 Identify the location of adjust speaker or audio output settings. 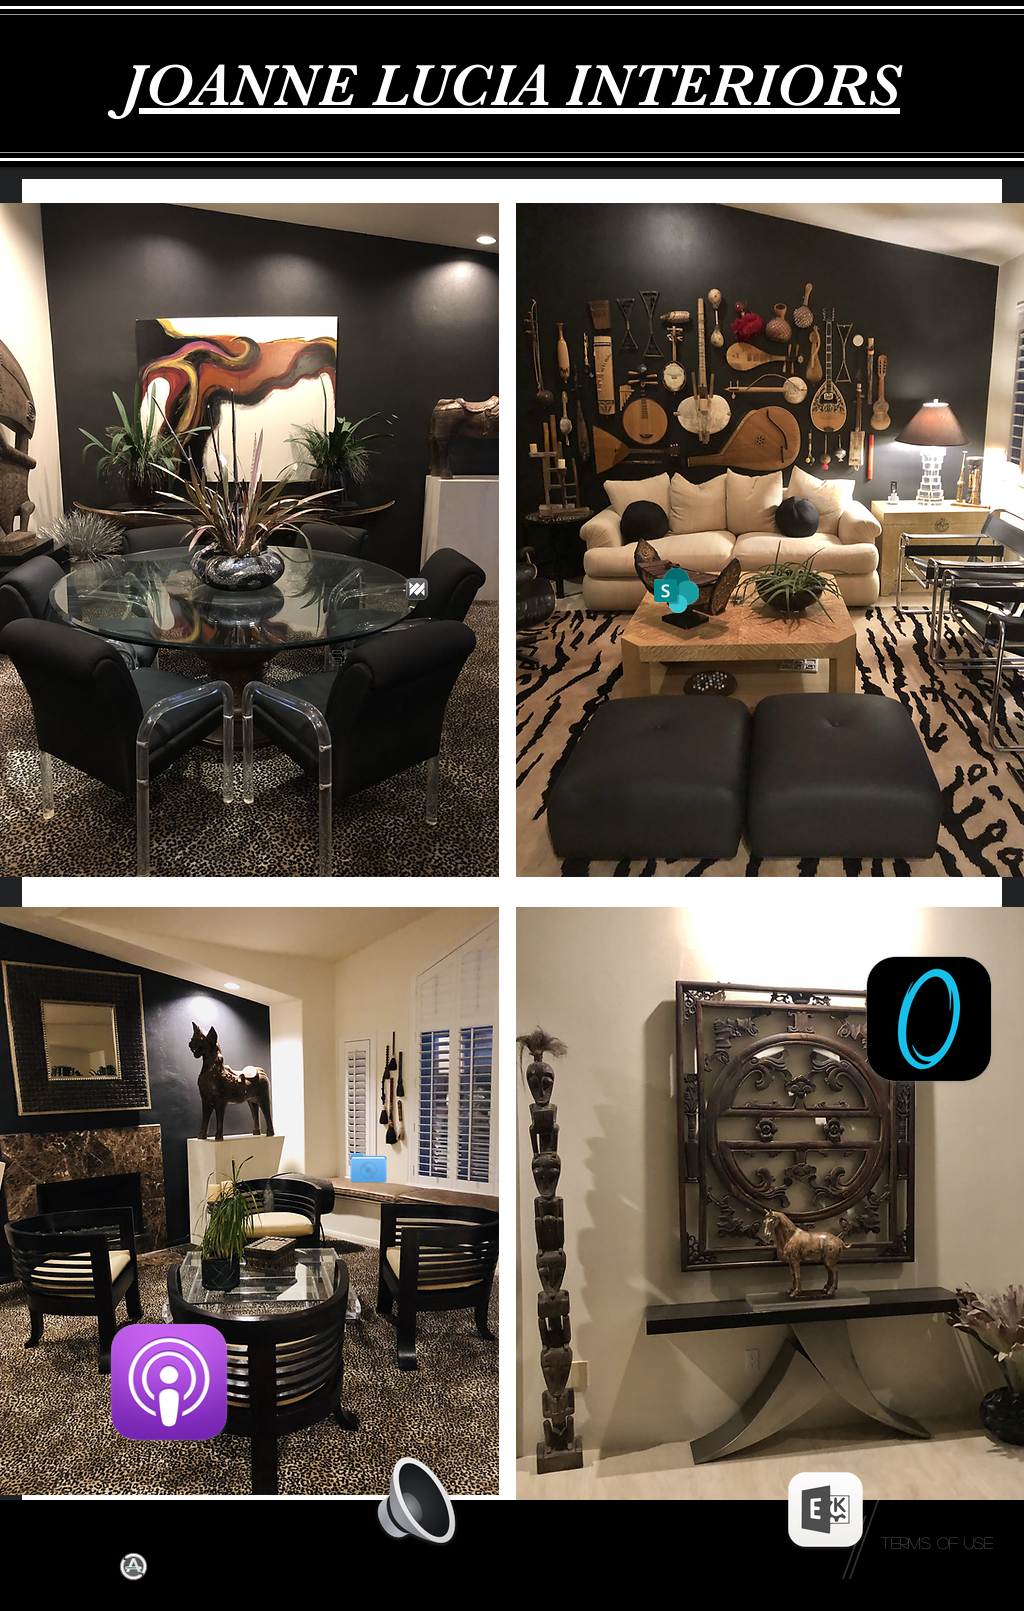
(416, 1501).